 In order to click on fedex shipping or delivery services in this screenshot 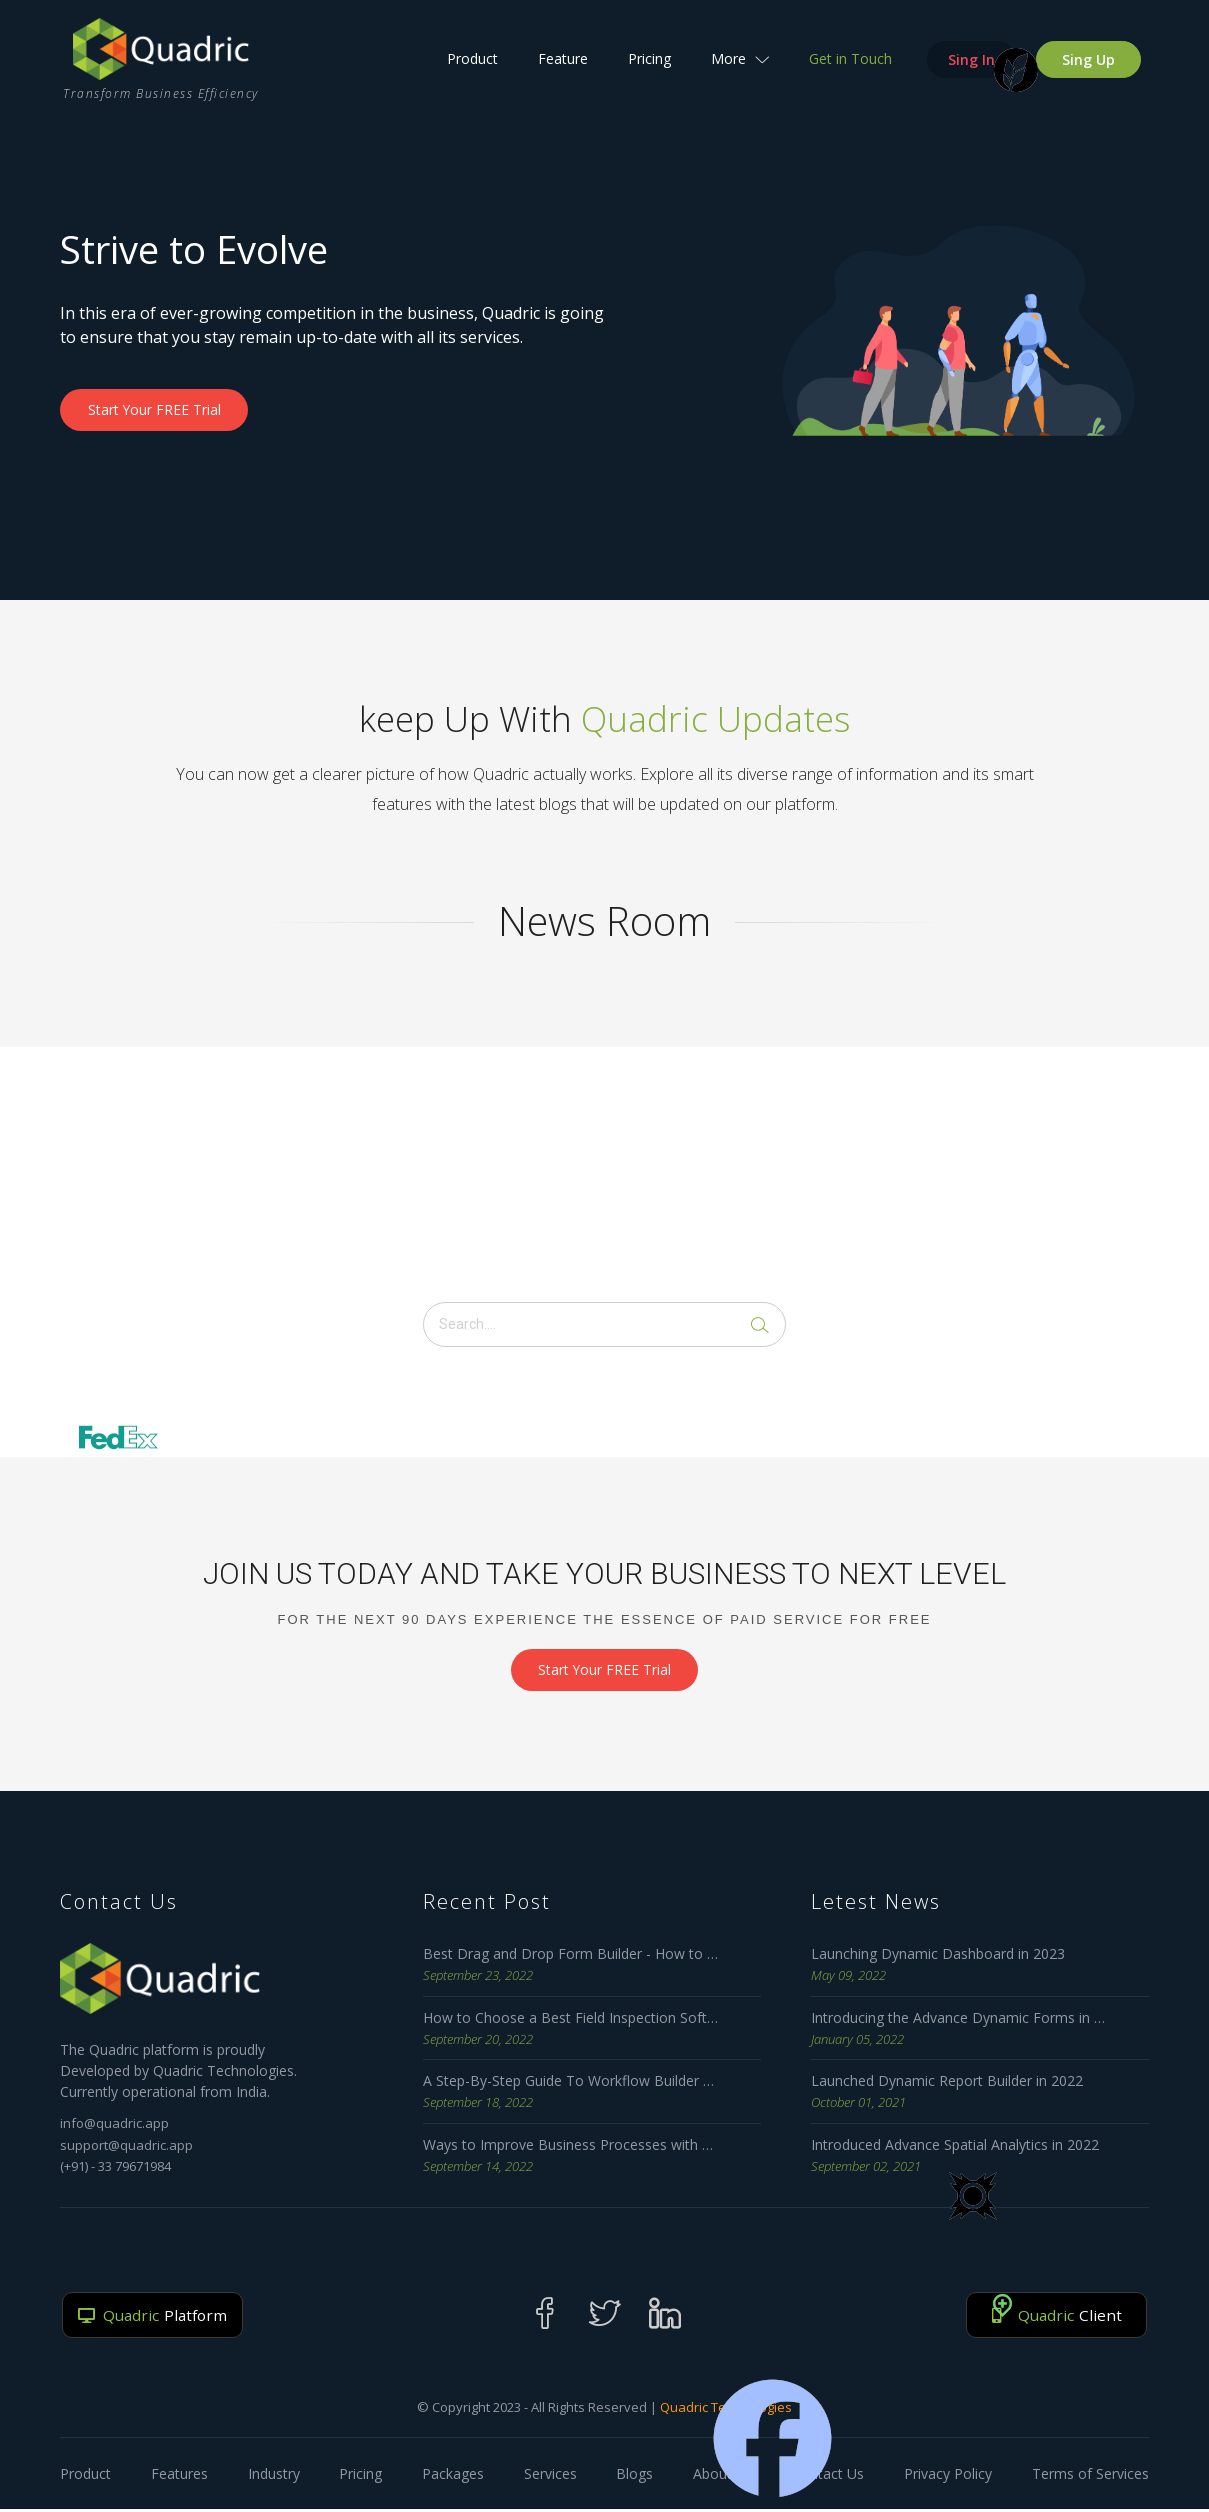, I will do `click(118, 1437)`.